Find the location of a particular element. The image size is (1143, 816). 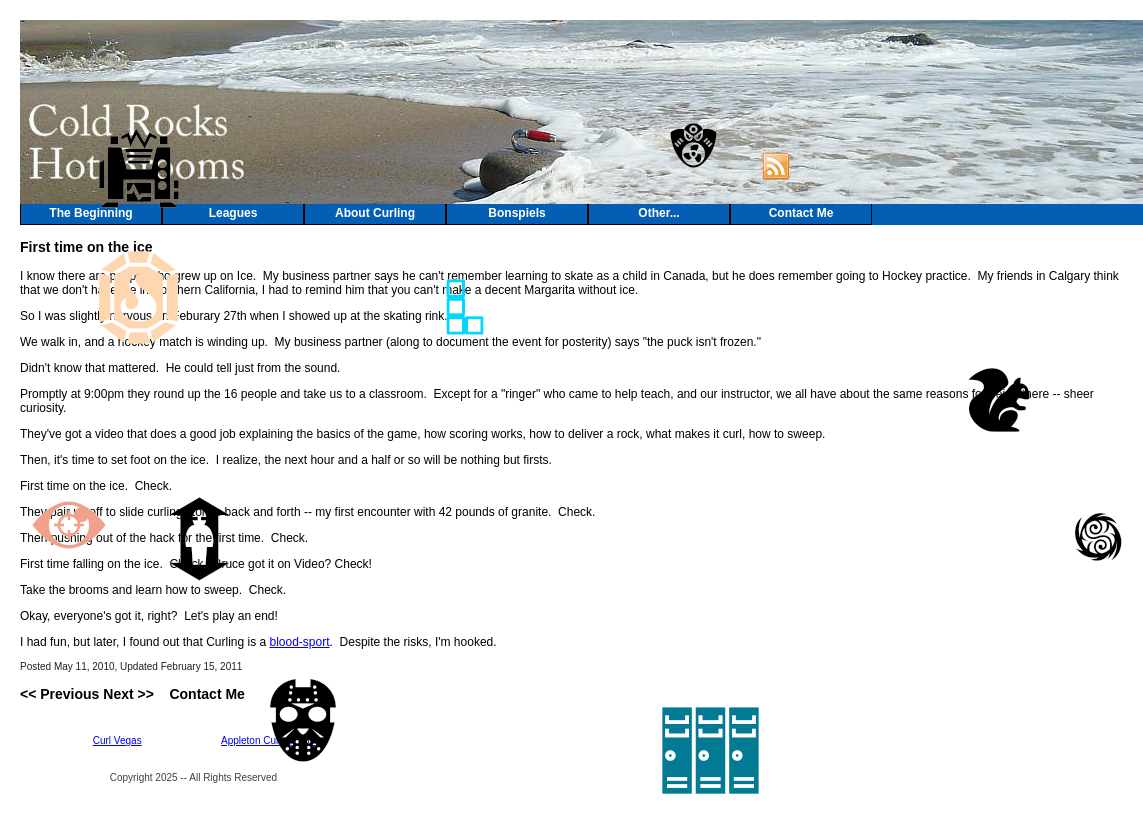

equip or activate a fire-element gem is located at coordinates (138, 297).